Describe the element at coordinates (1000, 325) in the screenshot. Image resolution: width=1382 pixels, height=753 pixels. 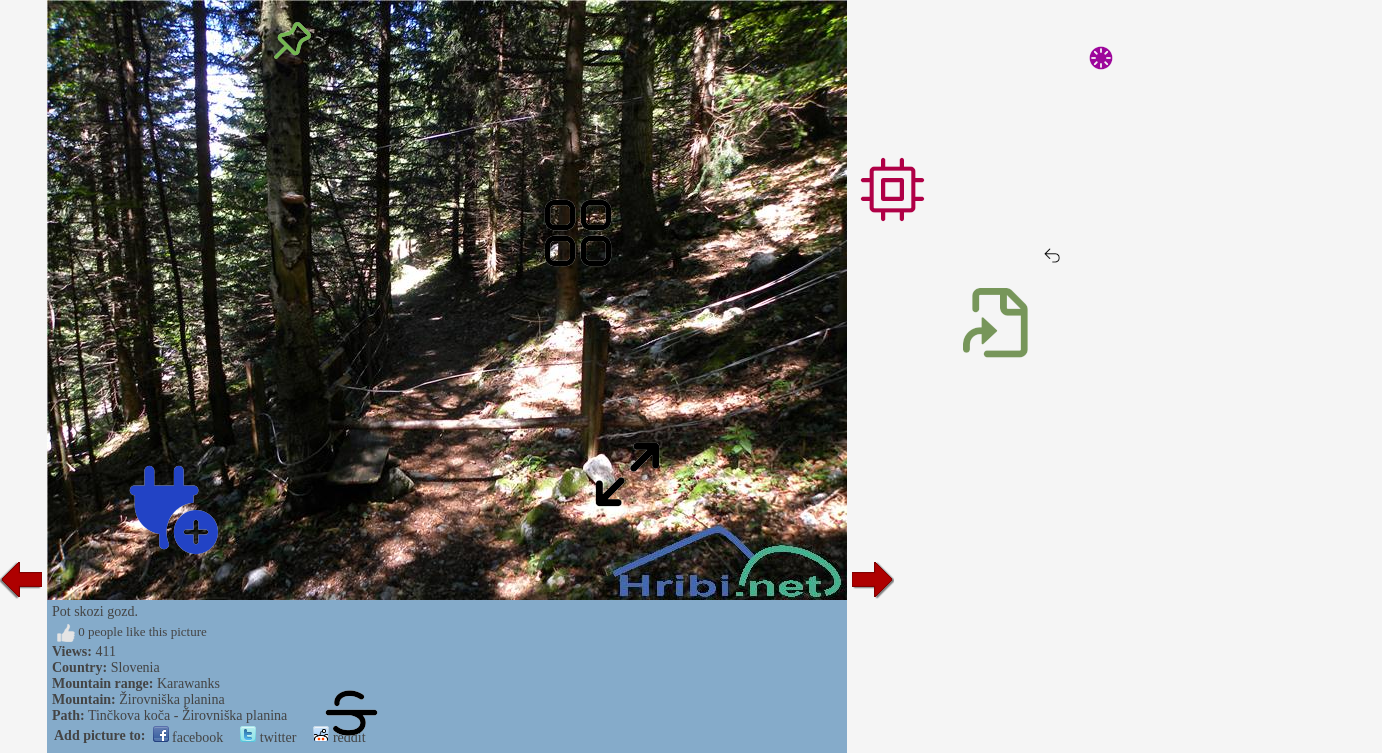
I see `create a symbolic link to this file` at that location.